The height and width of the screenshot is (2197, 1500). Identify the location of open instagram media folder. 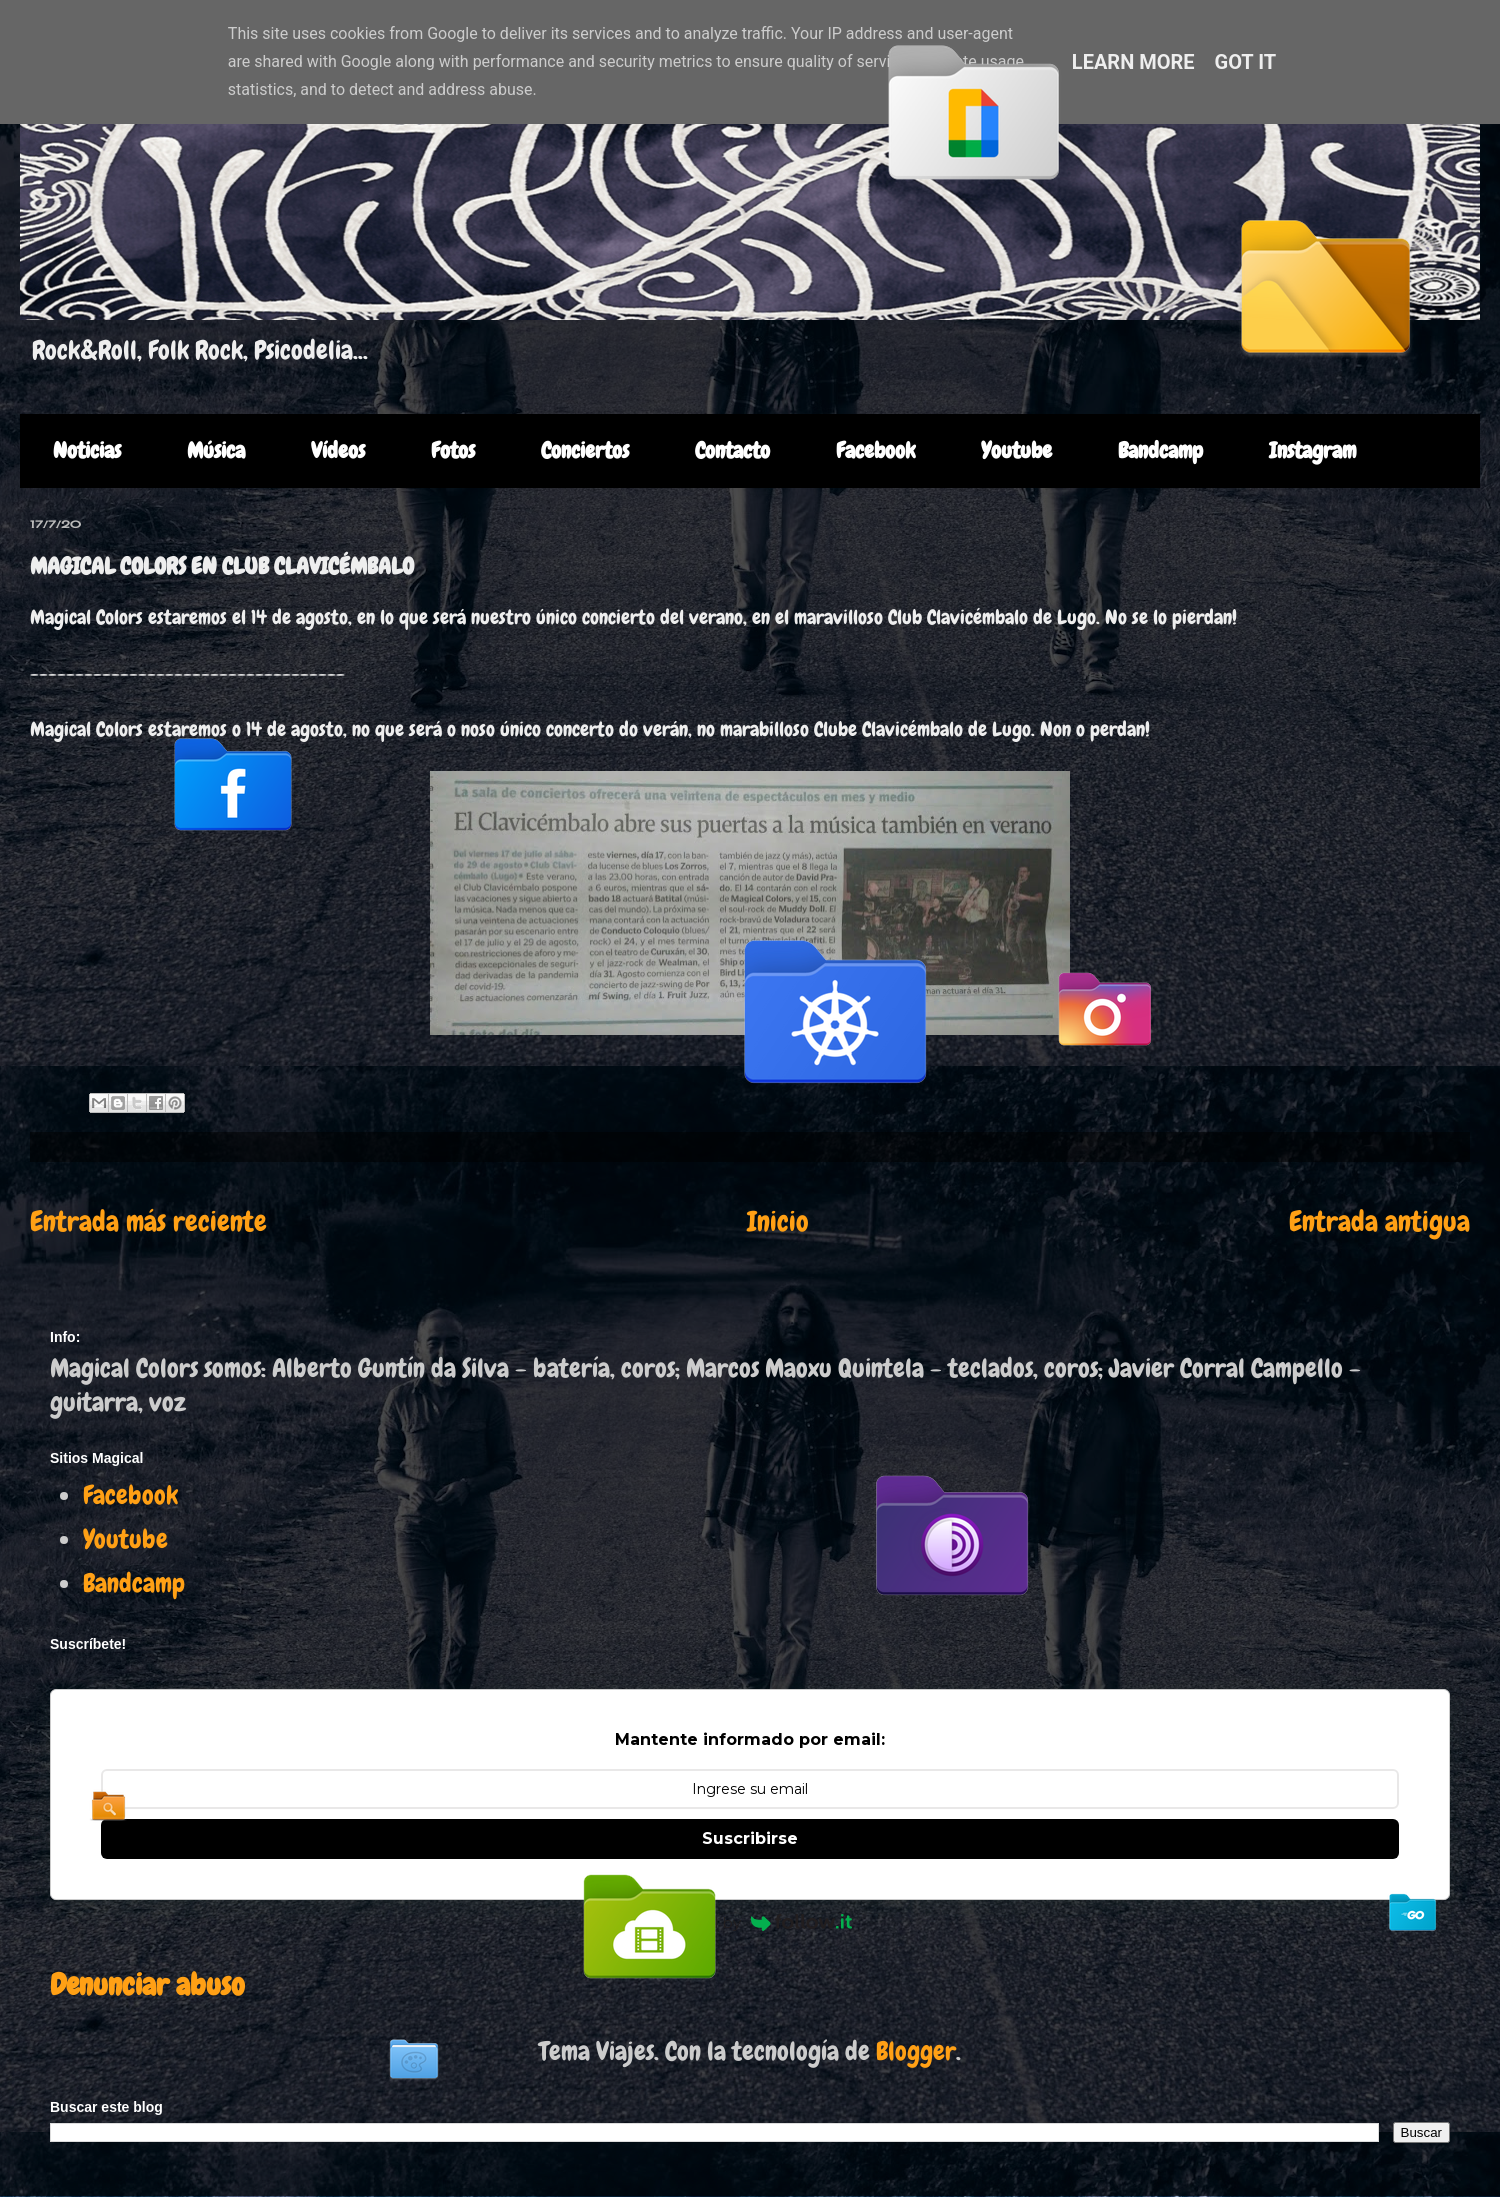
(1104, 1011).